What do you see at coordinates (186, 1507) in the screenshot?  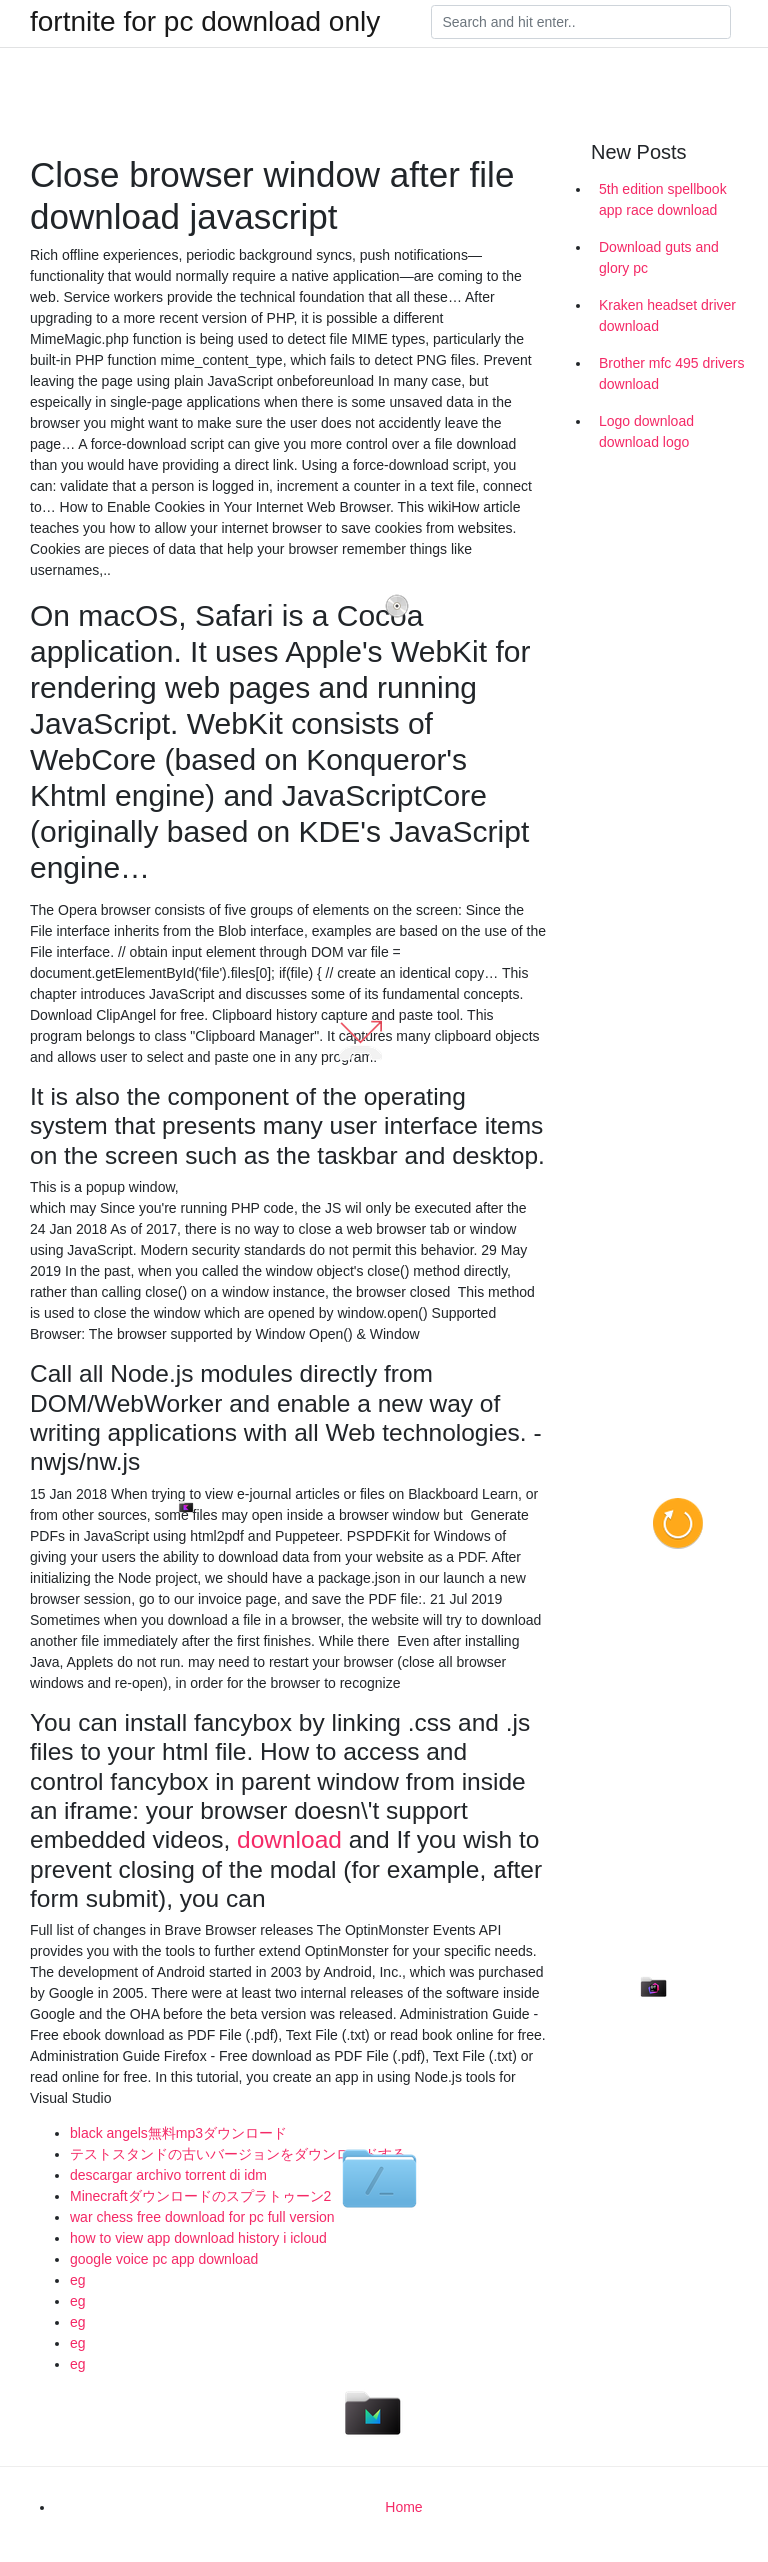 I see `open kotlin project folder` at bounding box center [186, 1507].